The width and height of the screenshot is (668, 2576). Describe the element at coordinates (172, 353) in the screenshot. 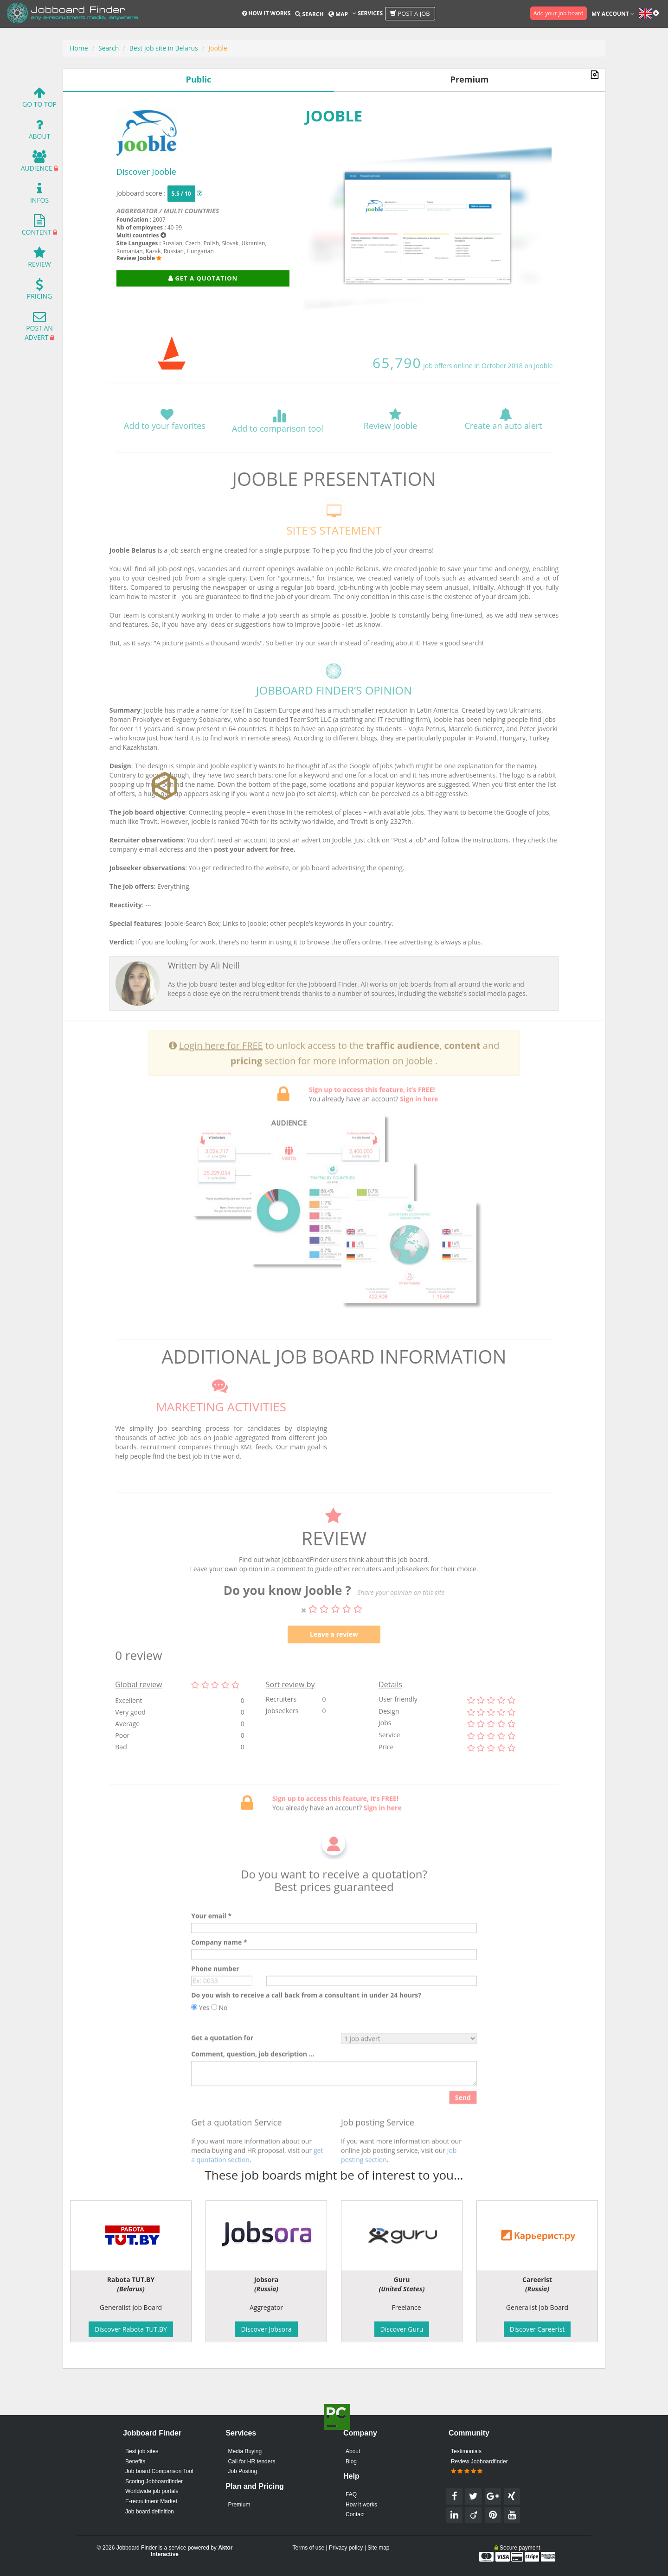

I see `boat brand logo` at that location.